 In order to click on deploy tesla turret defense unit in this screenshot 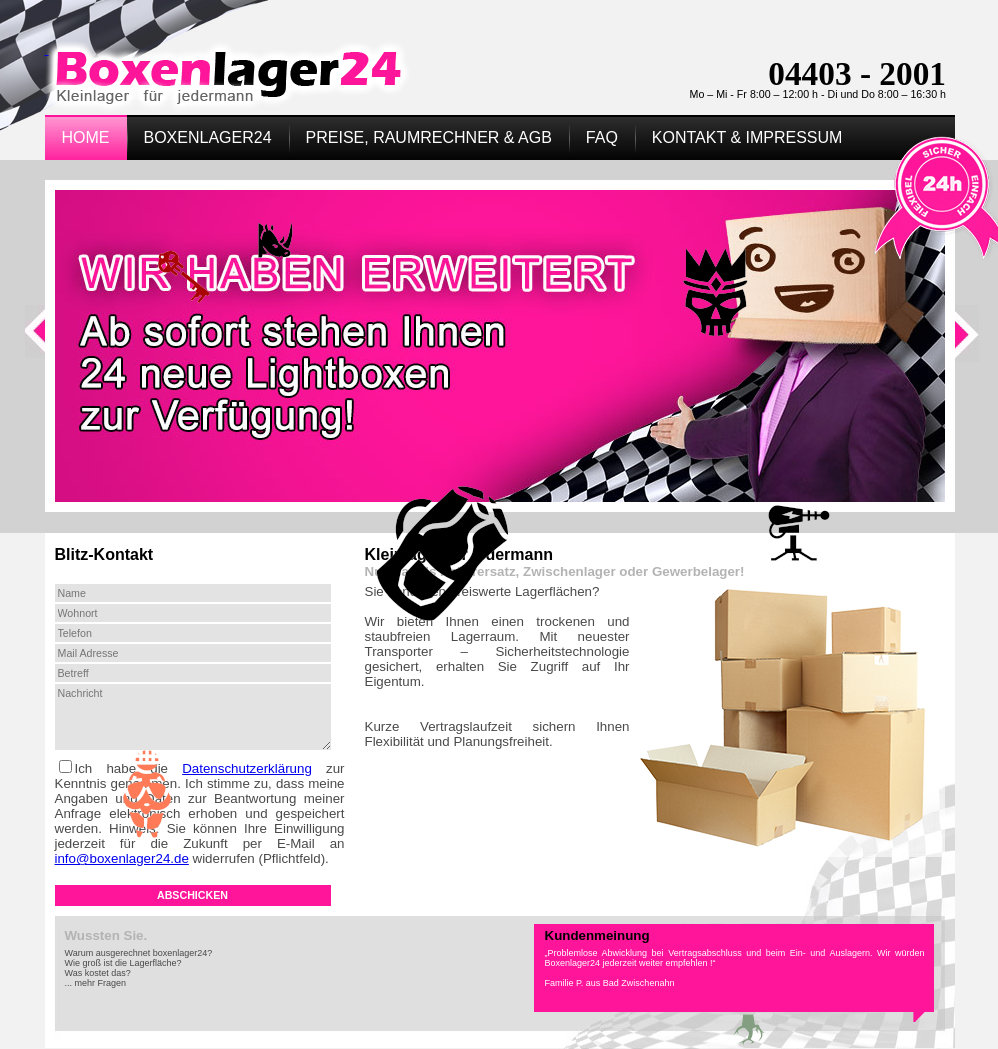, I will do `click(799, 530)`.